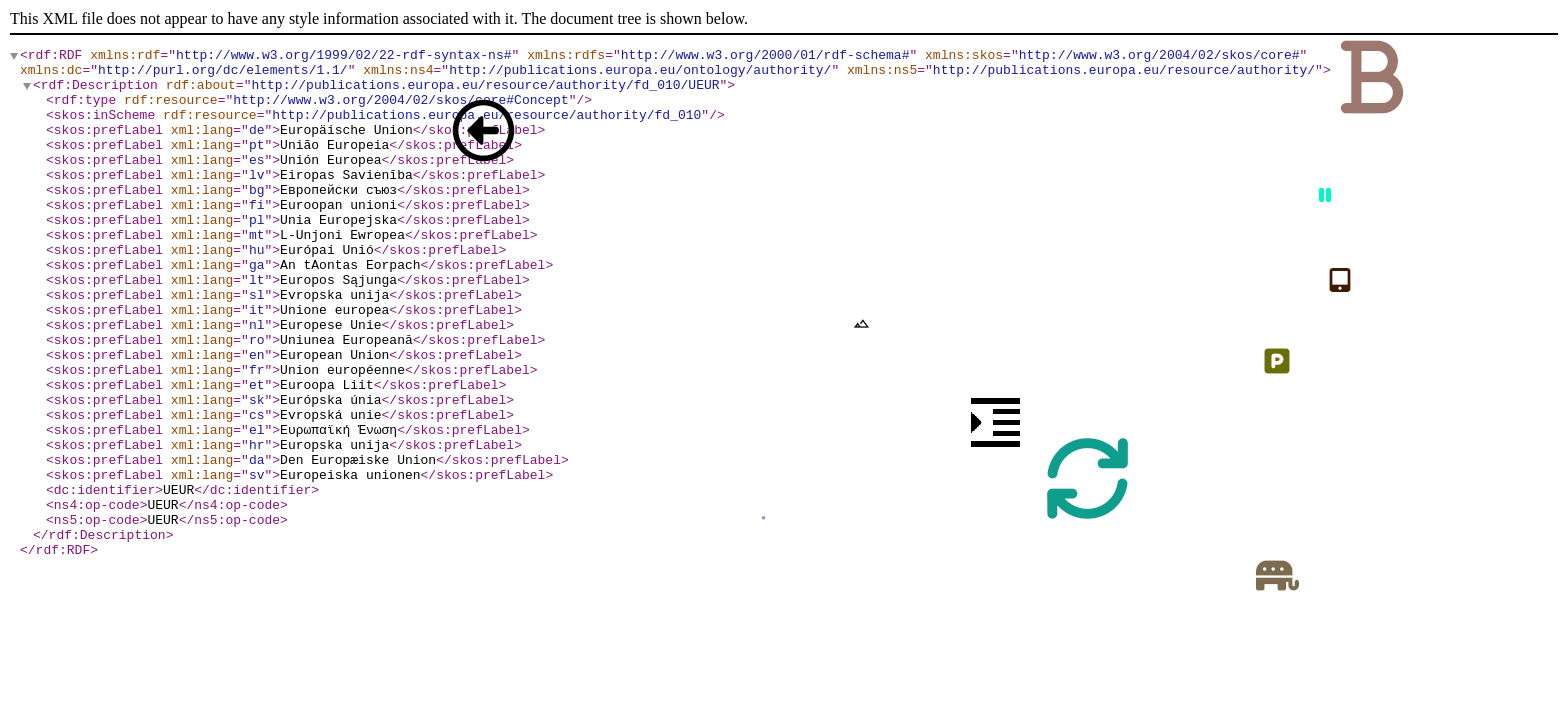 This screenshot has height=720, width=1568. I want to click on no wifi signal available, so click(763, 503).